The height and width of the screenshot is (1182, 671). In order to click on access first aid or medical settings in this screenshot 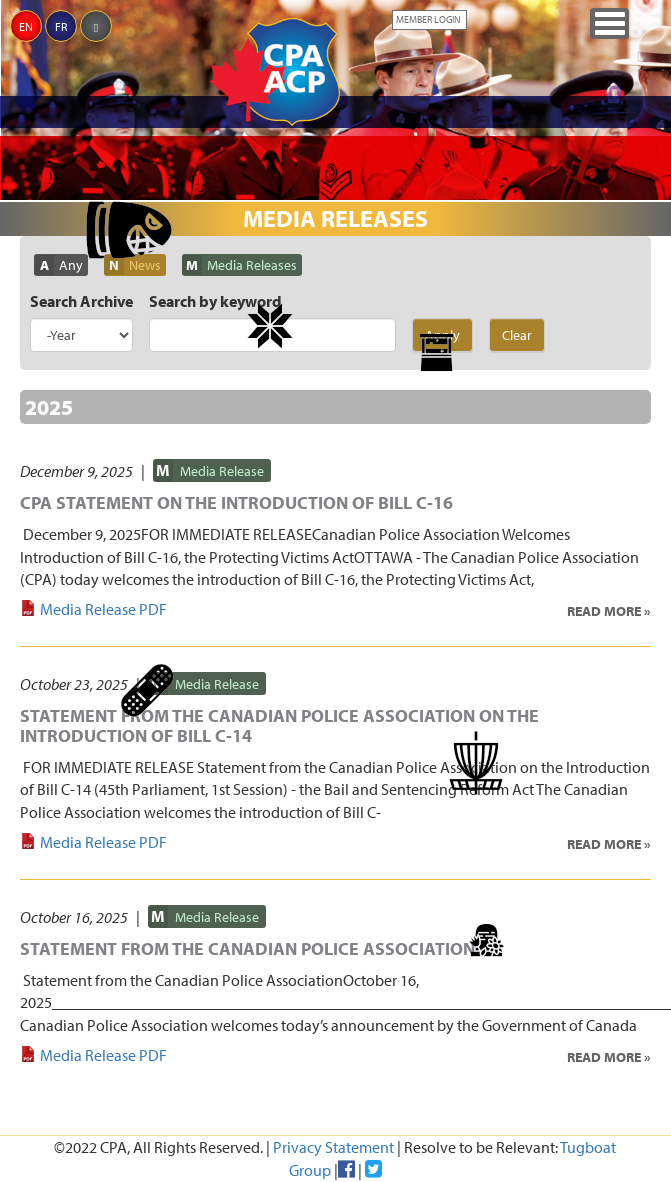, I will do `click(147, 690)`.